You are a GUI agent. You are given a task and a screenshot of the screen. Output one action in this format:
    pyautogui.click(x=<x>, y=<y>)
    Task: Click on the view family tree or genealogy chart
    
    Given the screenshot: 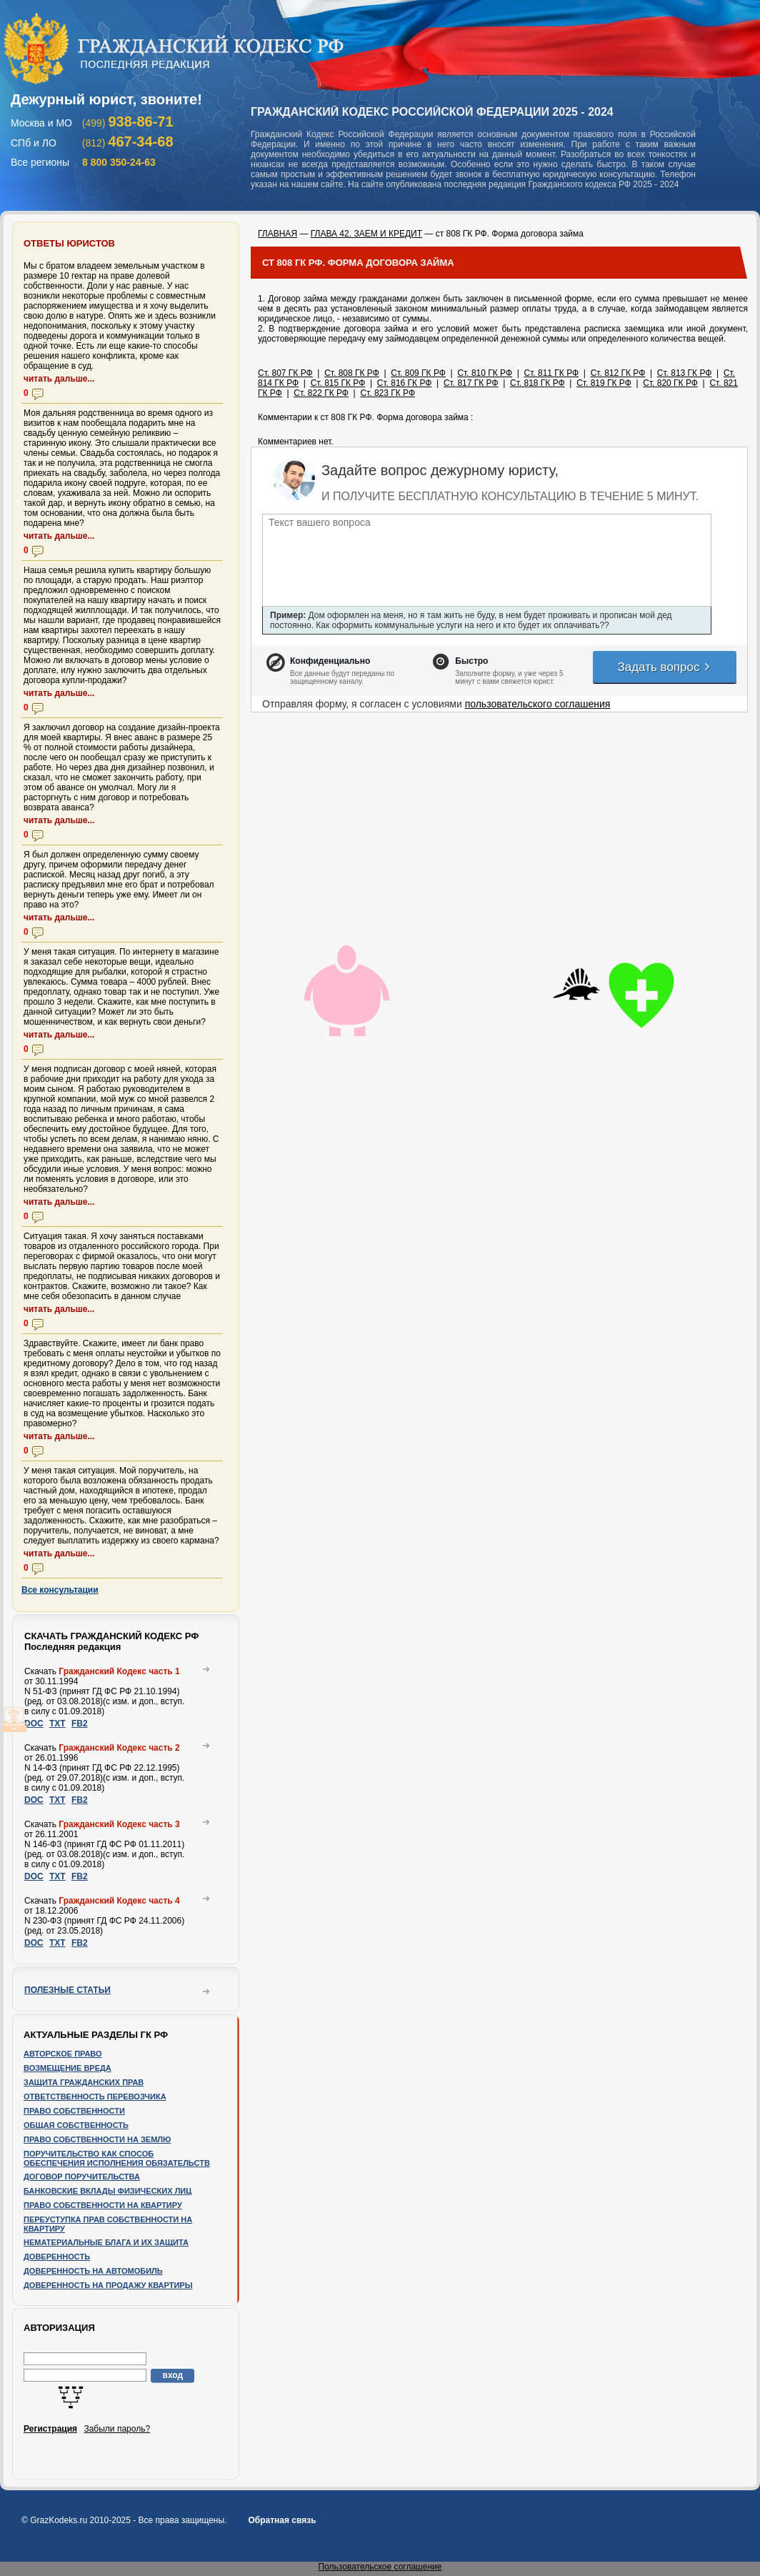 What is the action you would take?
    pyautogui.click(x=71, y=2397)
    